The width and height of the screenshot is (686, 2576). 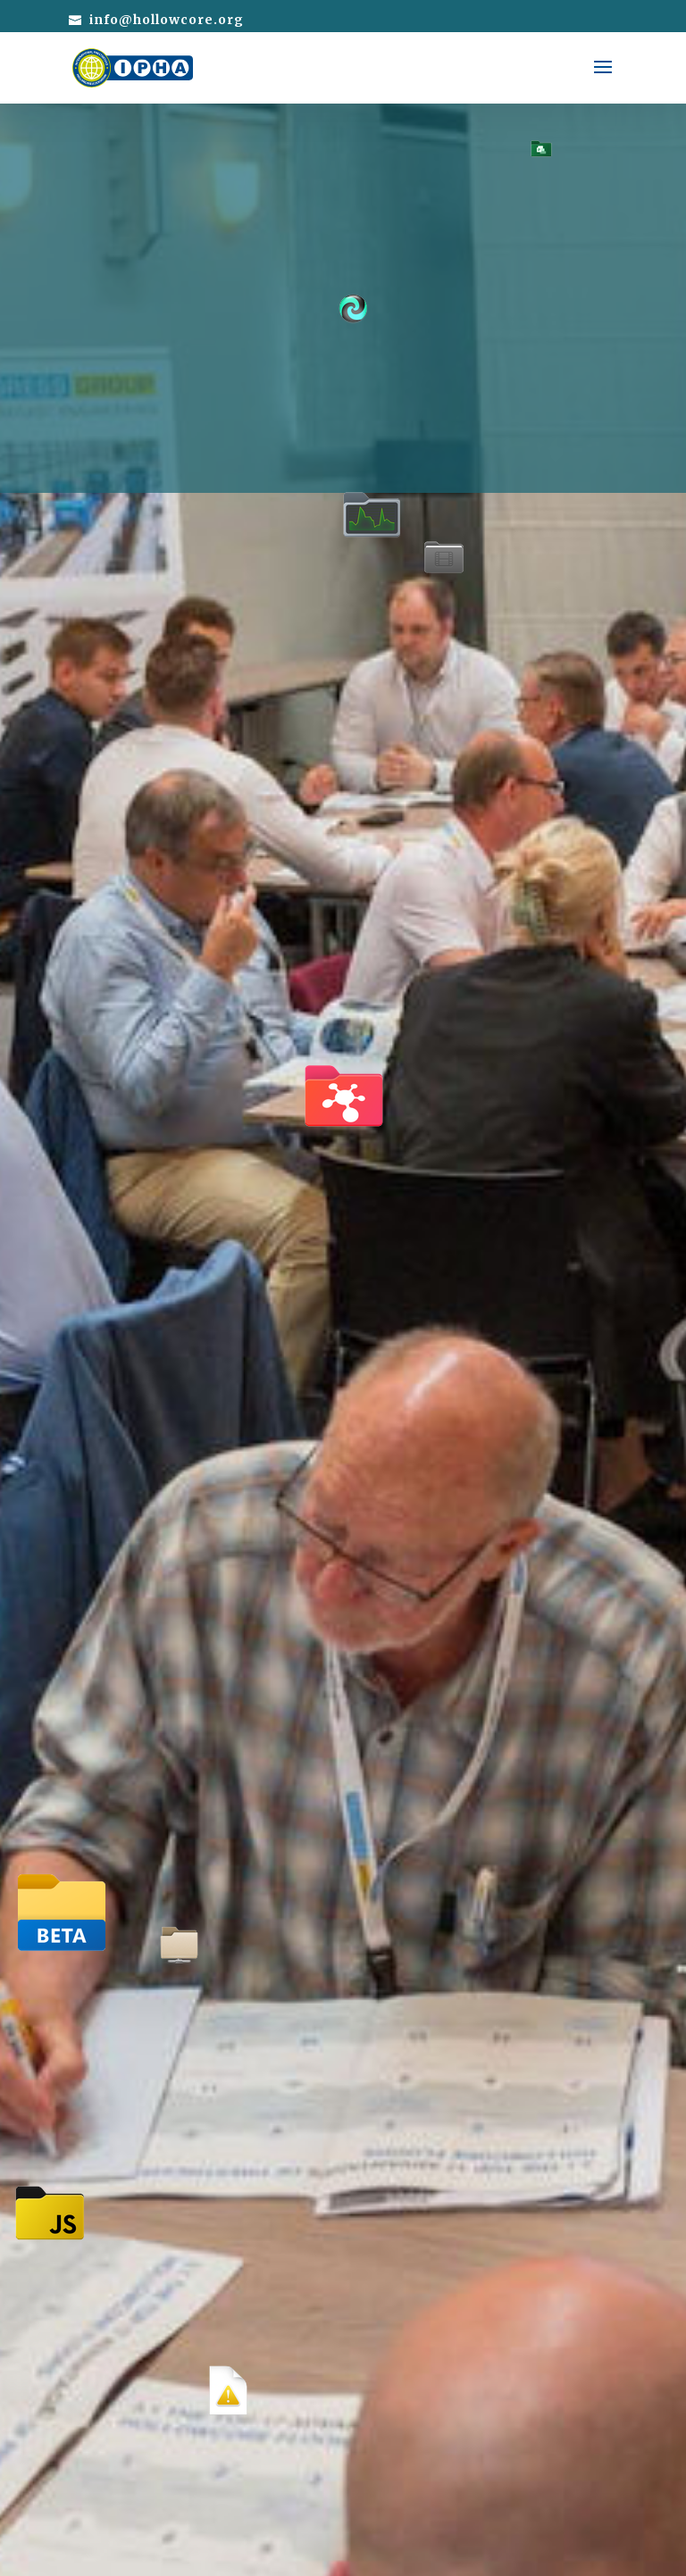 What do you see at coordinates (541, 149) in the screenshot?
I see `open folder containing microsoft project files` at bounding box center [541, 149].